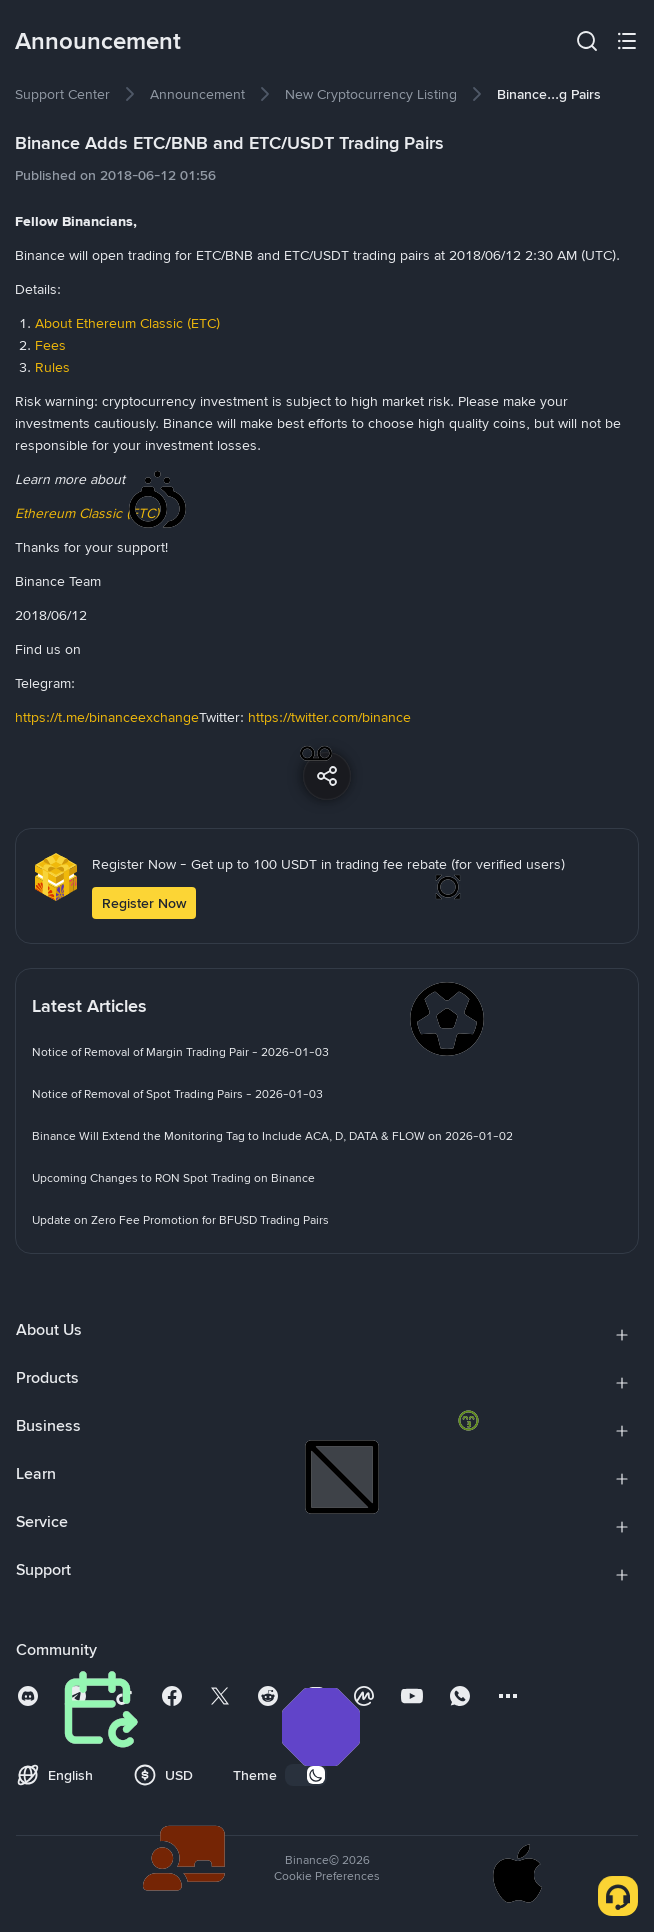  I want to click on access voicemail messages, so click(316, 754).